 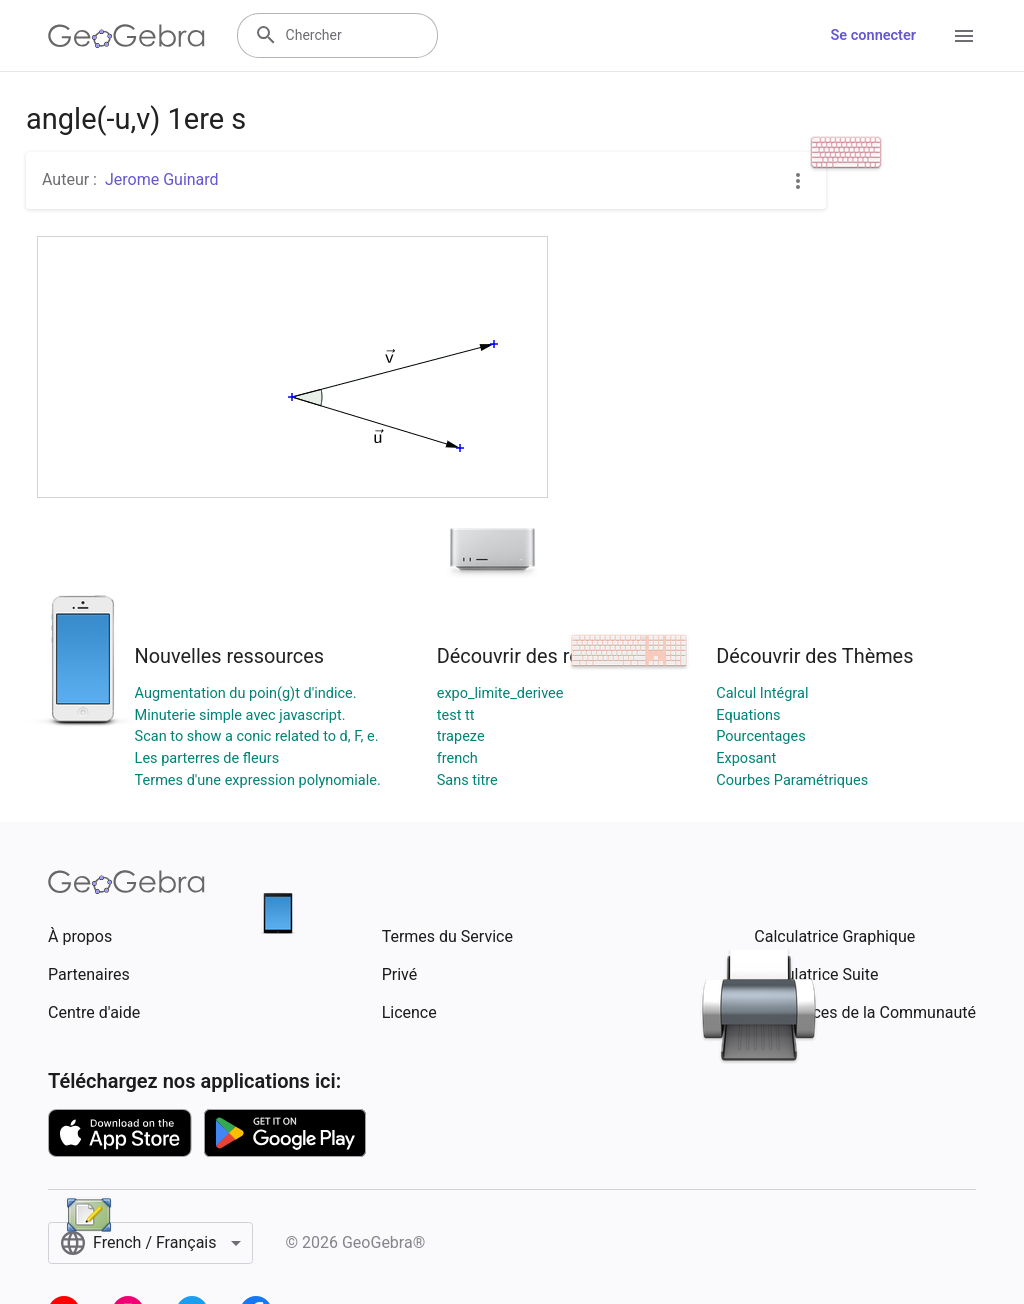 I want to click on connect or sync an iPhone device, so click(x=83, y=661).